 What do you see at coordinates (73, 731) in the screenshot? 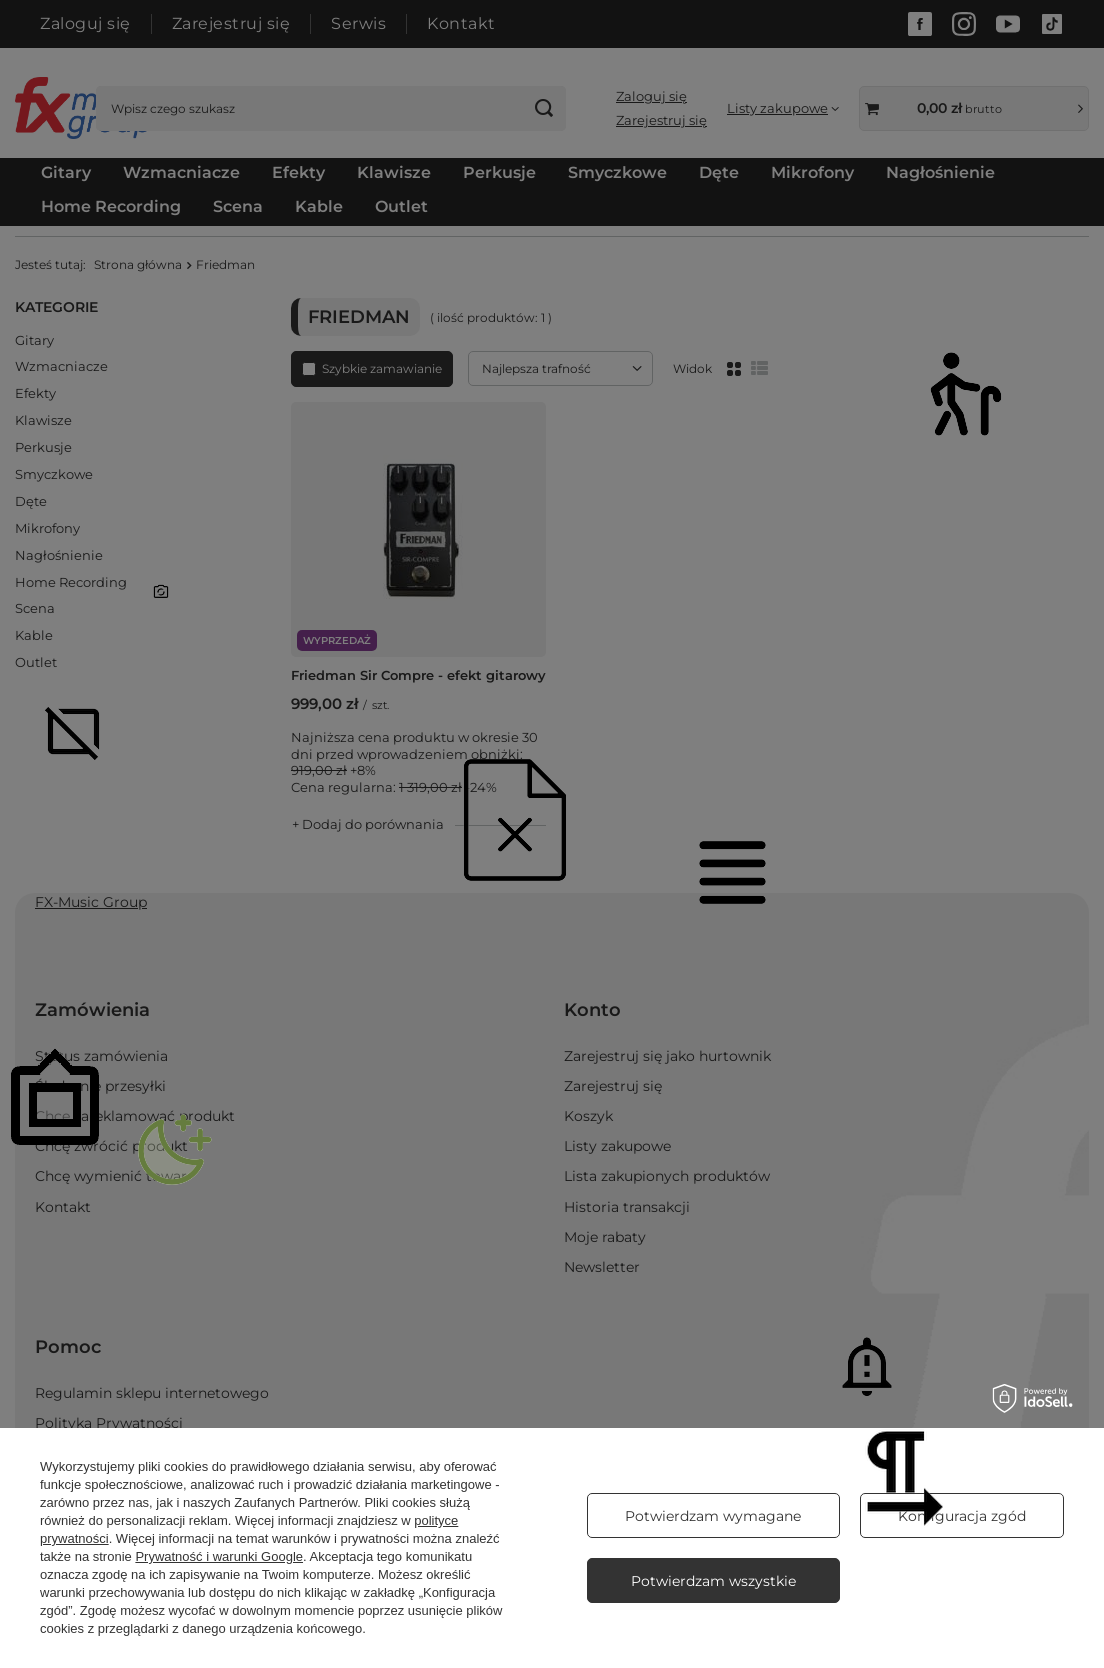
I see `indicates browser not supported for this feature` at bounding box center [73, 731].